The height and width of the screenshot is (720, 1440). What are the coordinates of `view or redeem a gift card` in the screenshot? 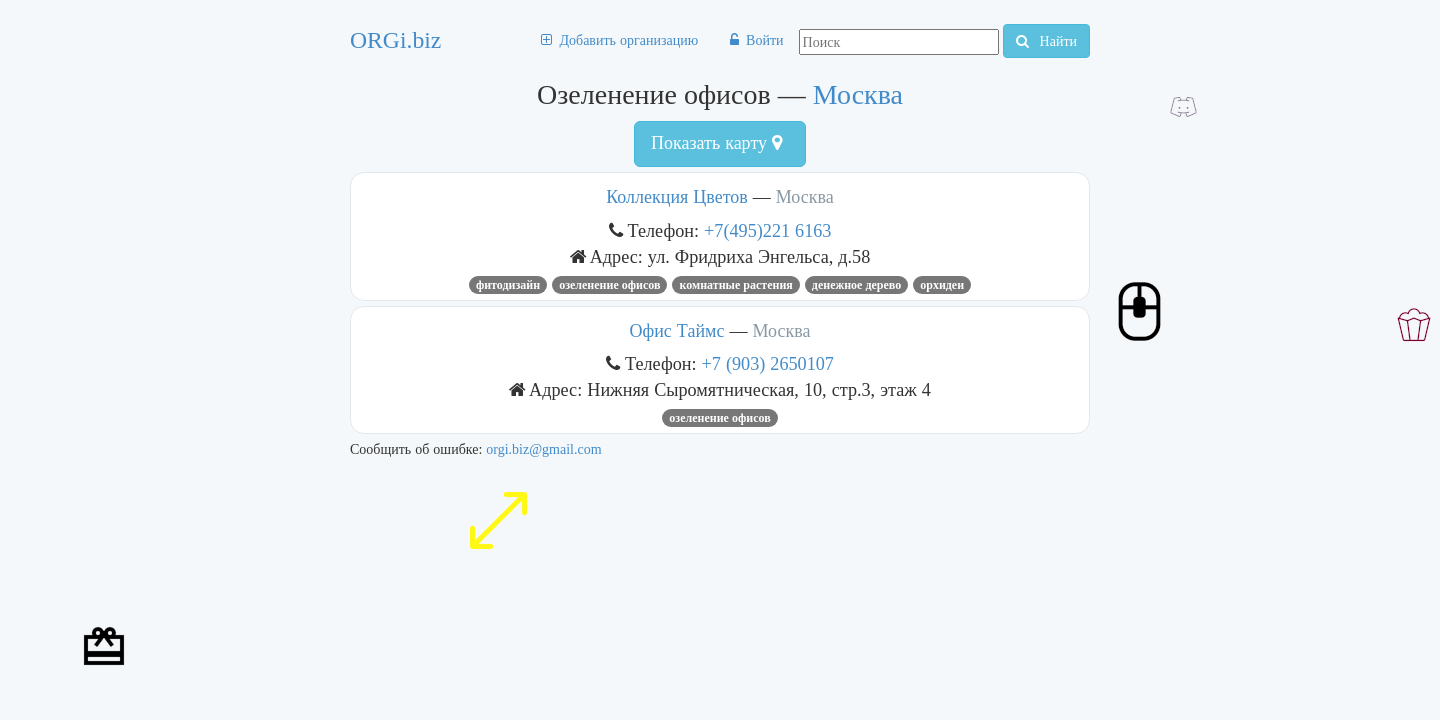 It's located at (104, 647).